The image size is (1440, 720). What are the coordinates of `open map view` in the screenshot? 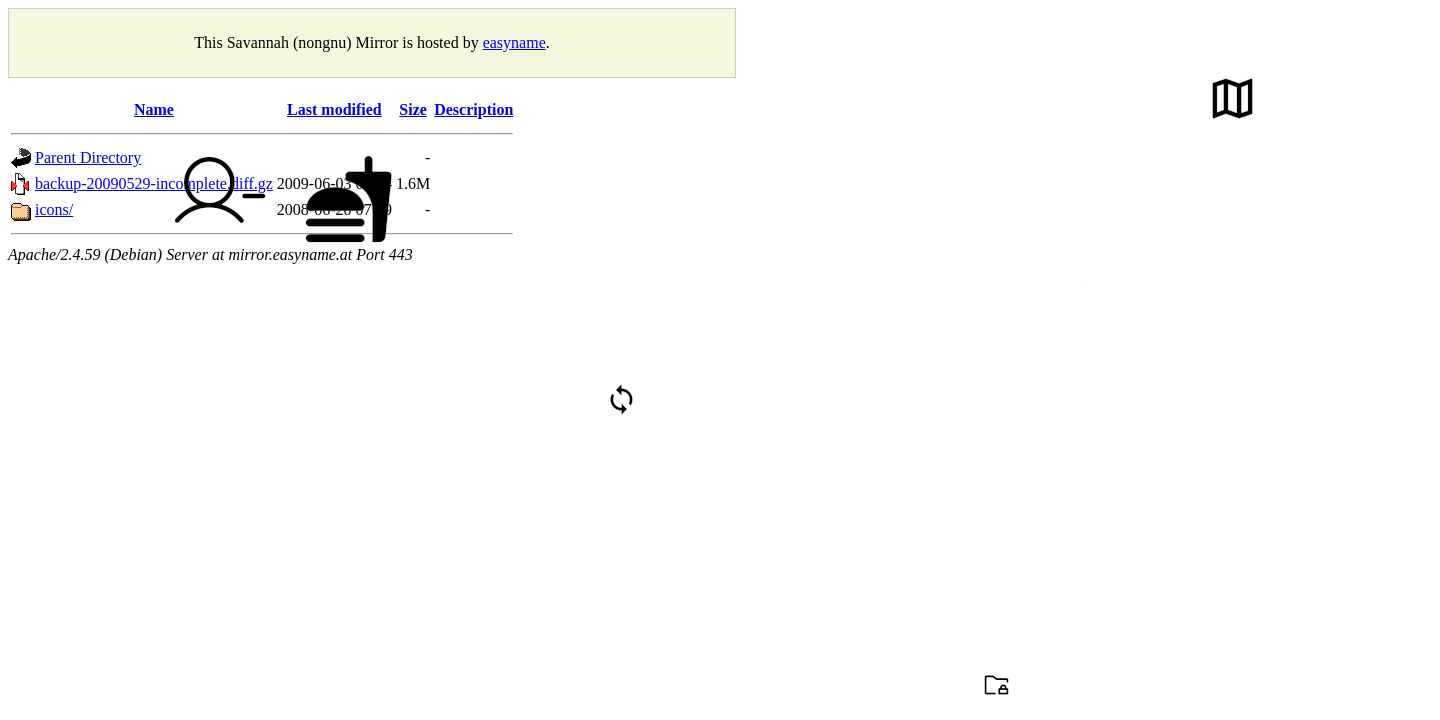 It's located at (1232, 98).